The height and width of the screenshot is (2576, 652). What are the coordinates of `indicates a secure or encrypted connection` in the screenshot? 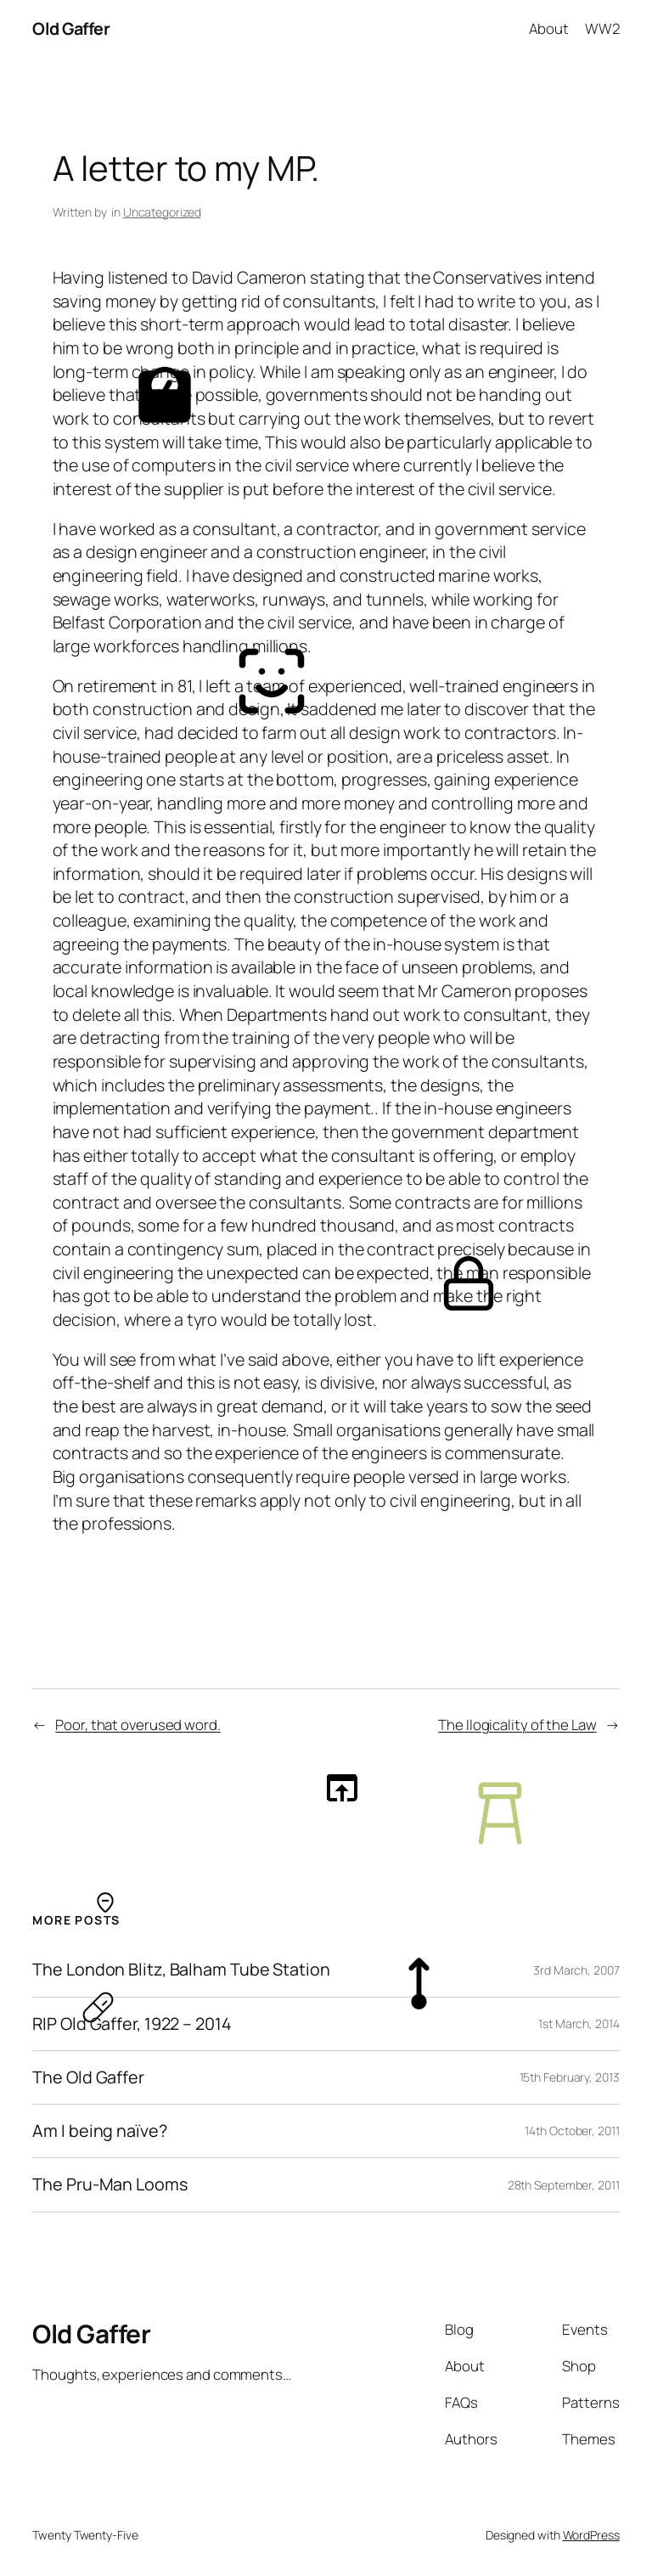 It's located at (469, 1283).